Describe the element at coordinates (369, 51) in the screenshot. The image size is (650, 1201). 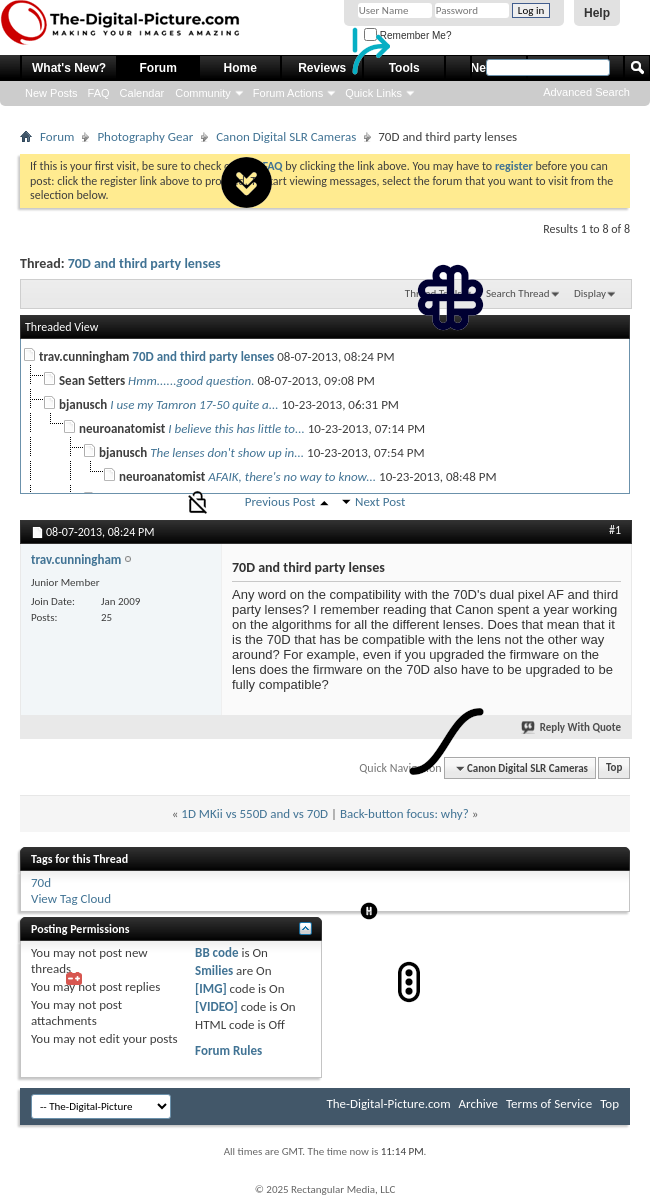
I see `take the next right turn` at that location.